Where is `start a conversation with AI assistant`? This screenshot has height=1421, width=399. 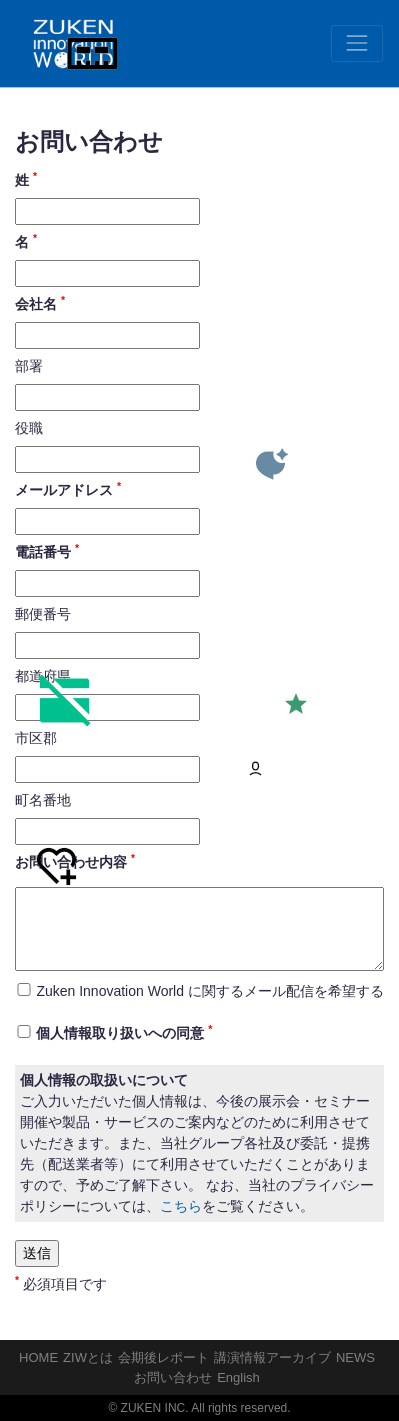
start a conversation with AI assistant is located at coordinates (270, 464).